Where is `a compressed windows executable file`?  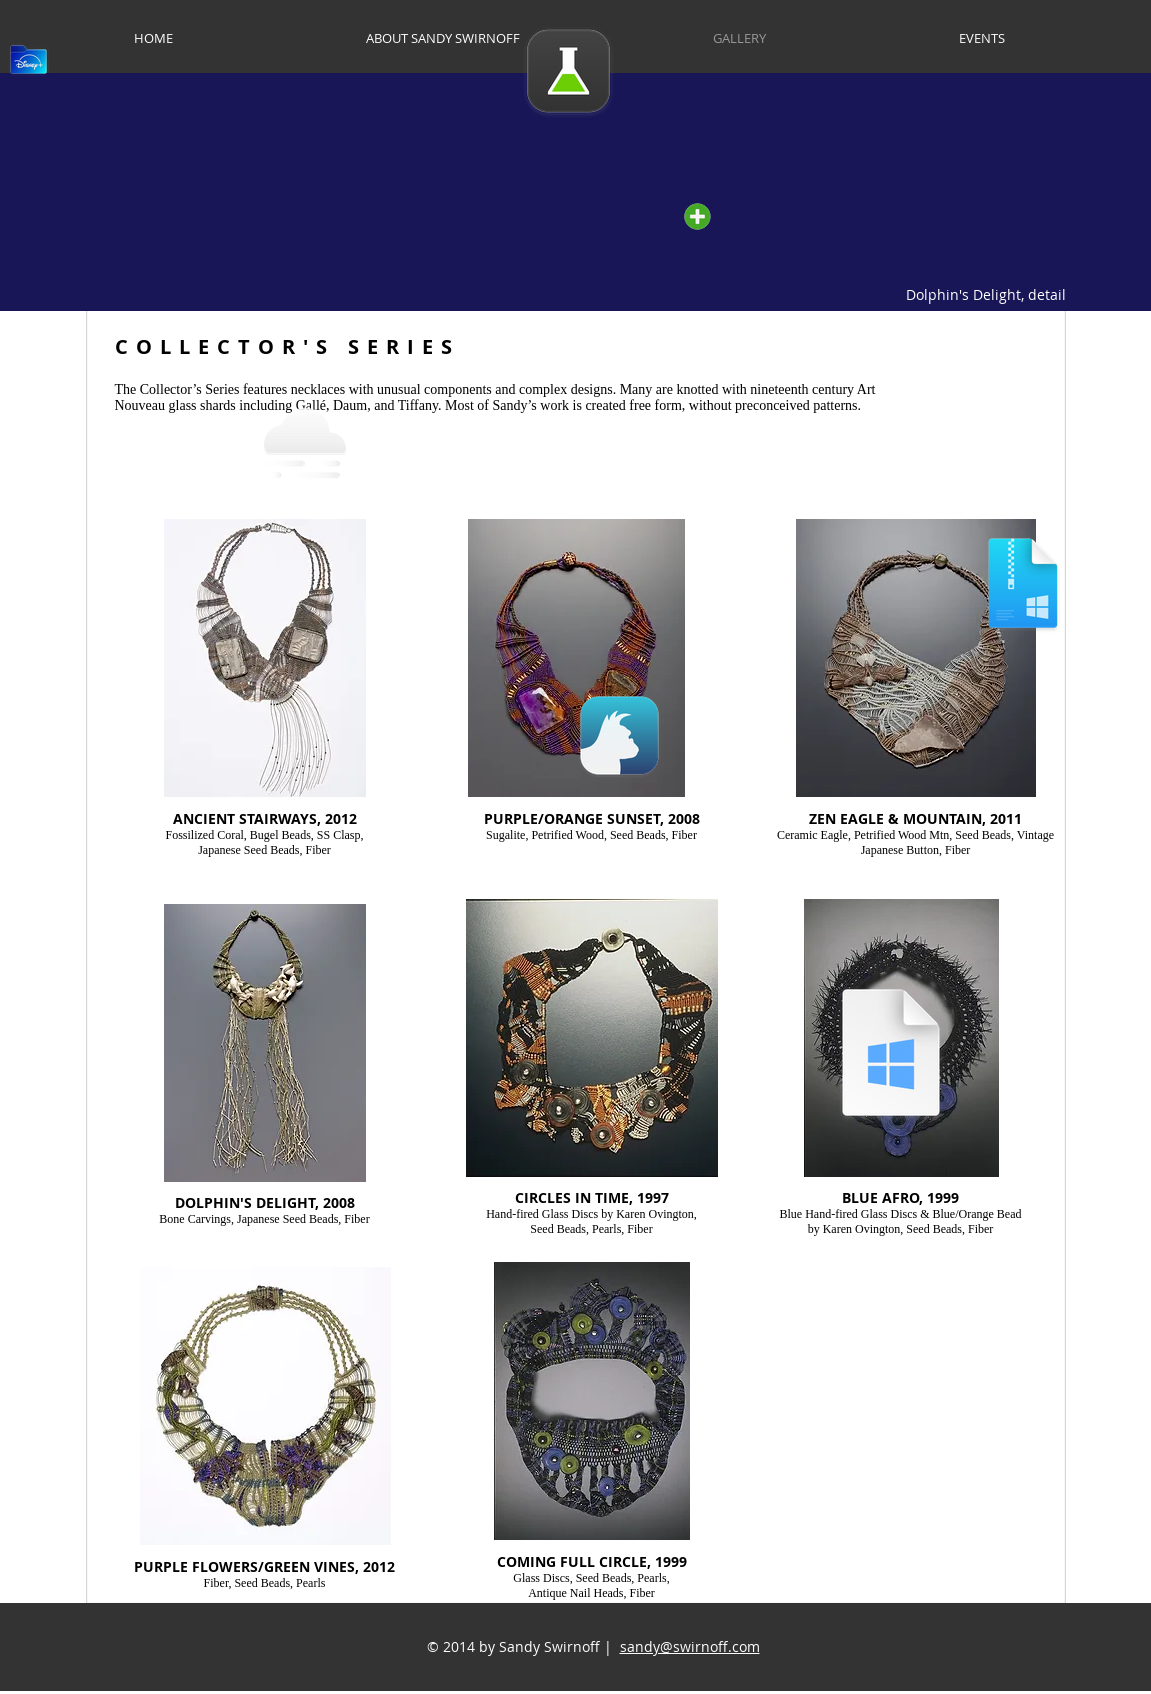
a compressed windows executable file is located at coordinates (1023, 585).